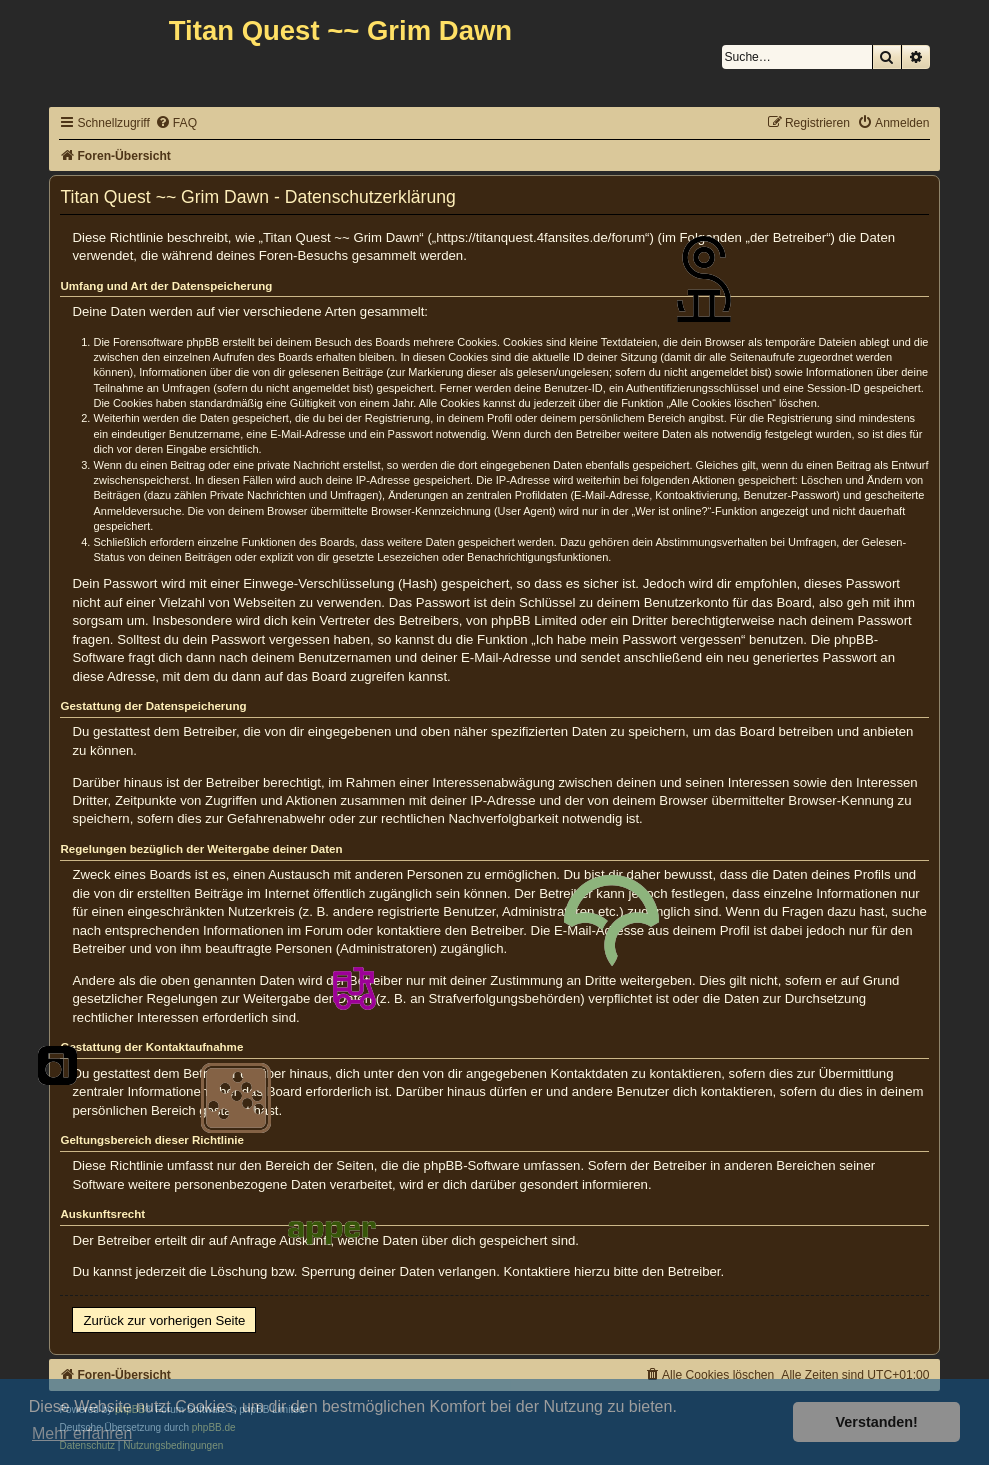  Describe the element at coordinates (236, 1098) in the screenshot. I see `open scilab application` at that location.